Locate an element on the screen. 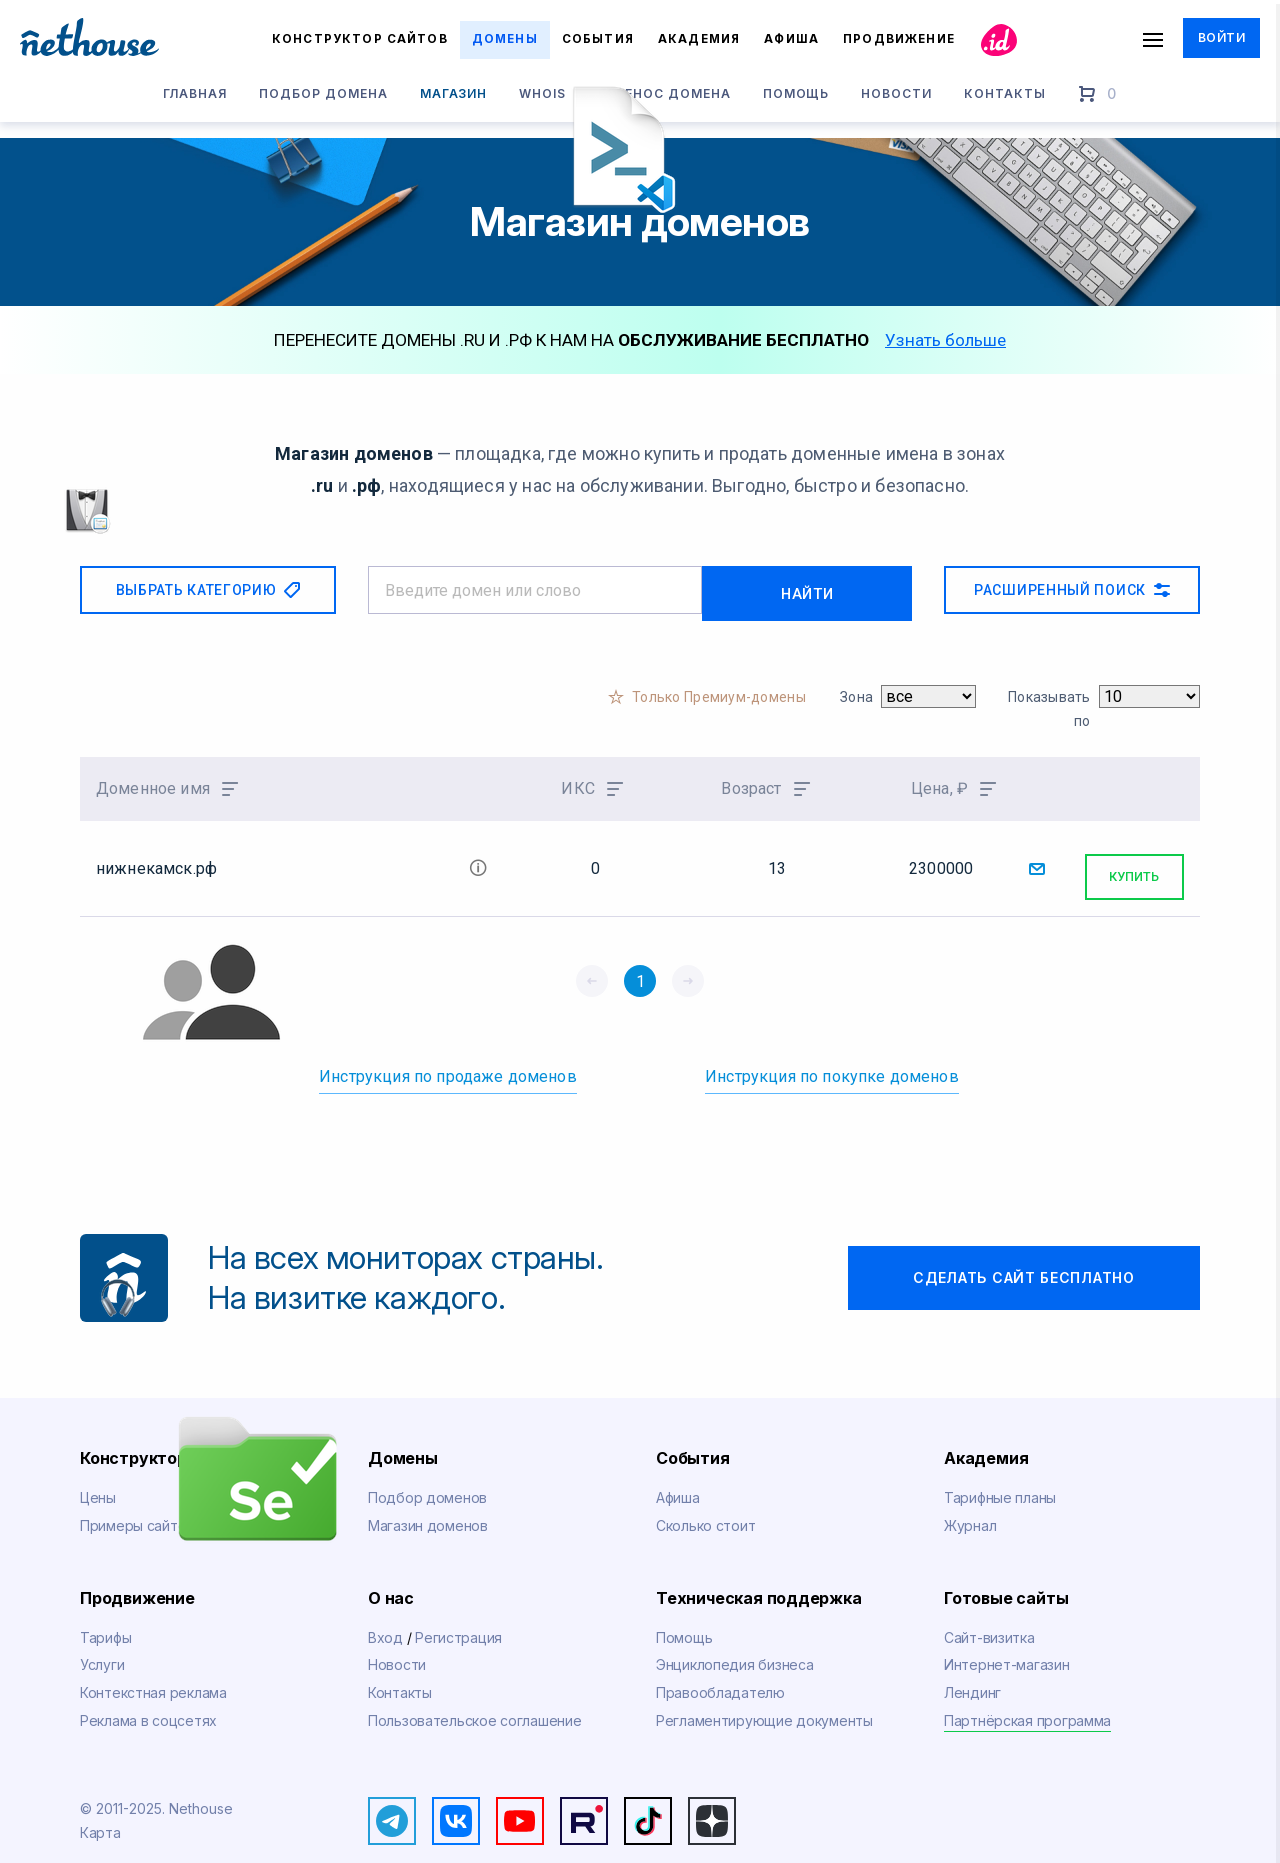 The height and width of the screenshot is (1863, 1280). bluetooth headphones connected is located at coordinates (118, 1298).